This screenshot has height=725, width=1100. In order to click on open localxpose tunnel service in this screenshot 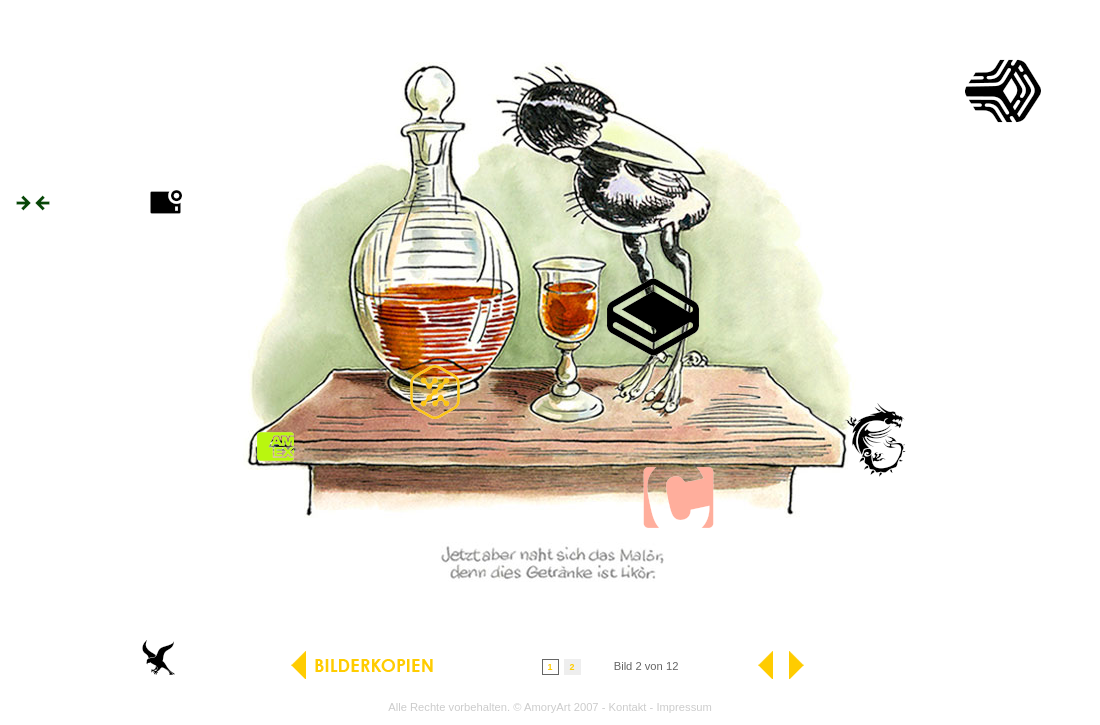, I will do `click(435, 392)`.